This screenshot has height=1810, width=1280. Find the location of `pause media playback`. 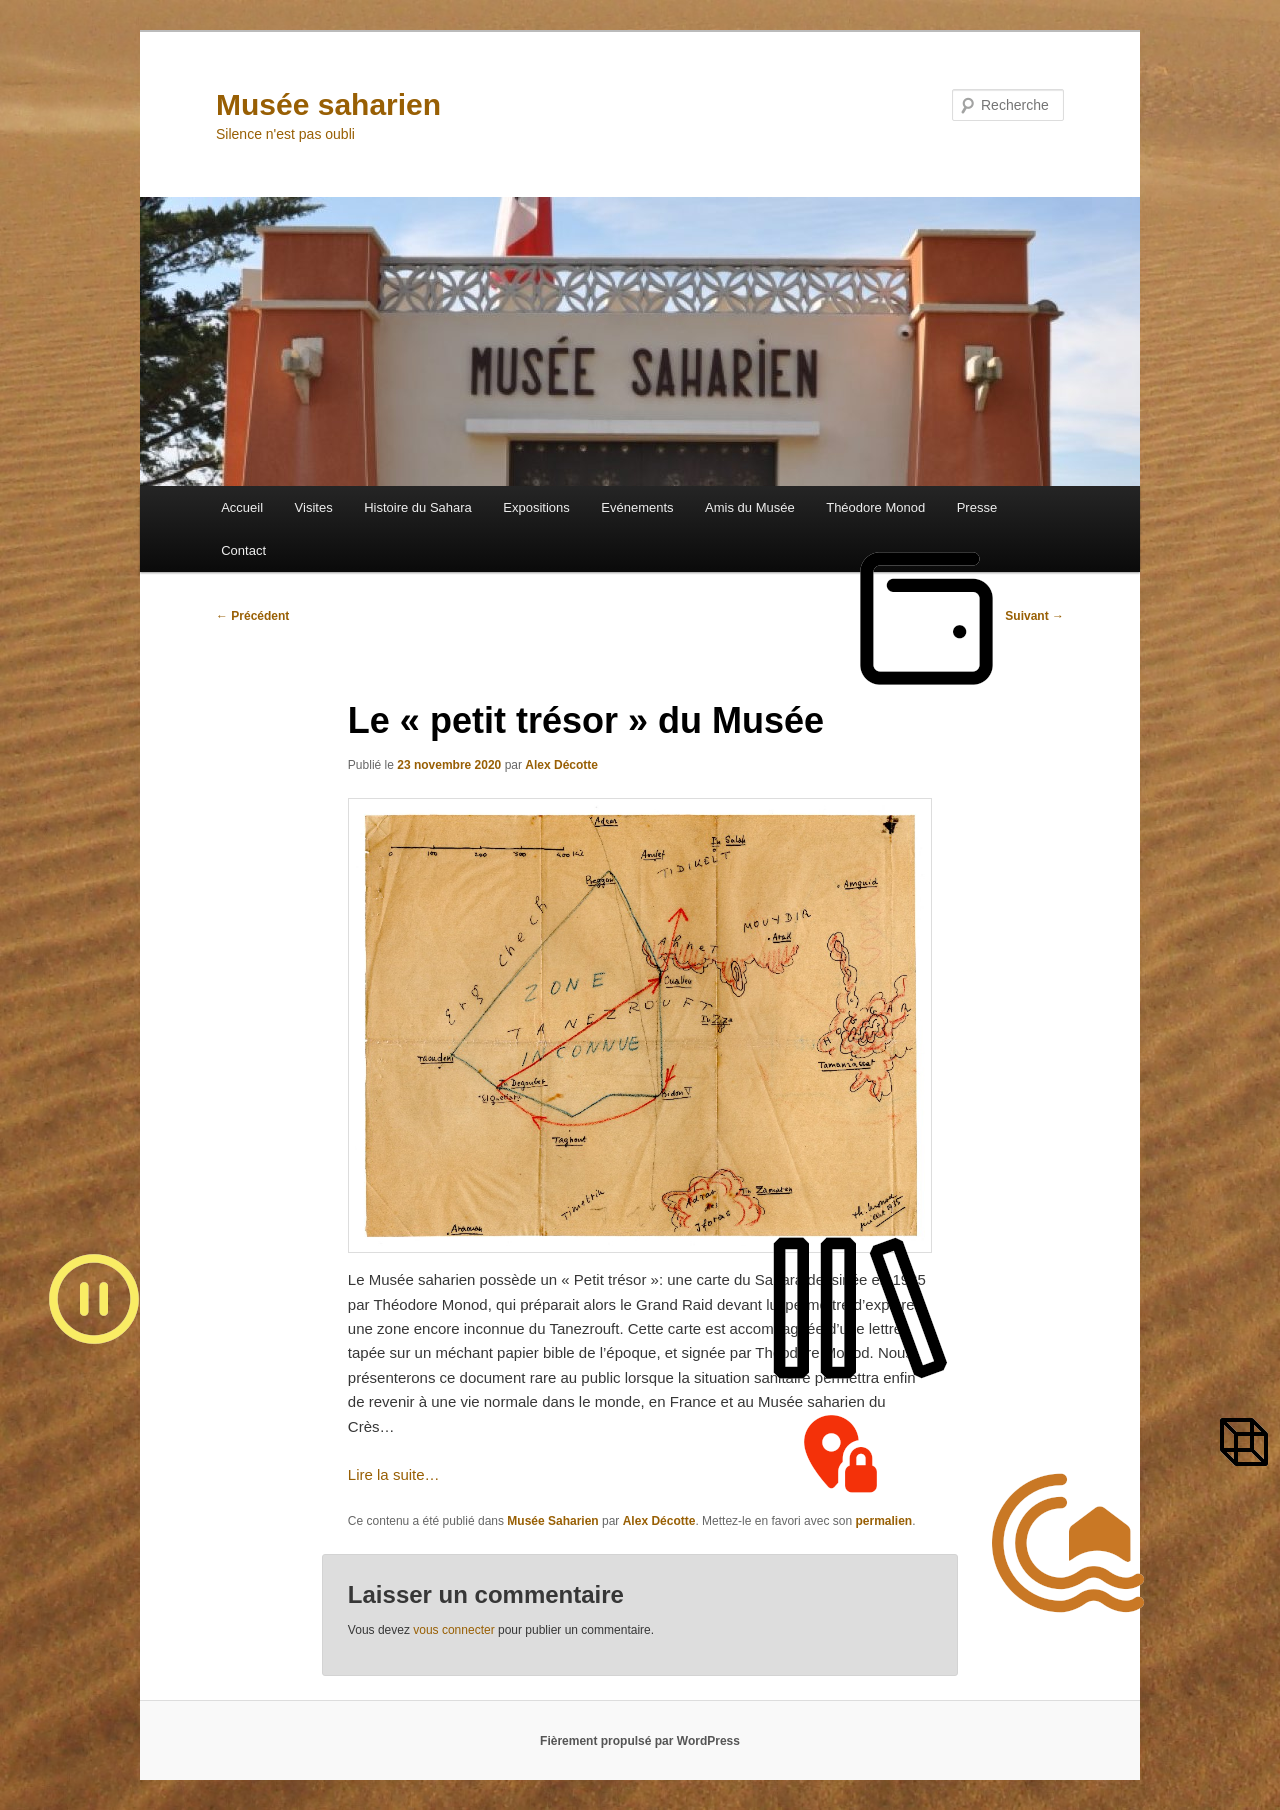

pause media playback is located at coordinates (94, 1299).